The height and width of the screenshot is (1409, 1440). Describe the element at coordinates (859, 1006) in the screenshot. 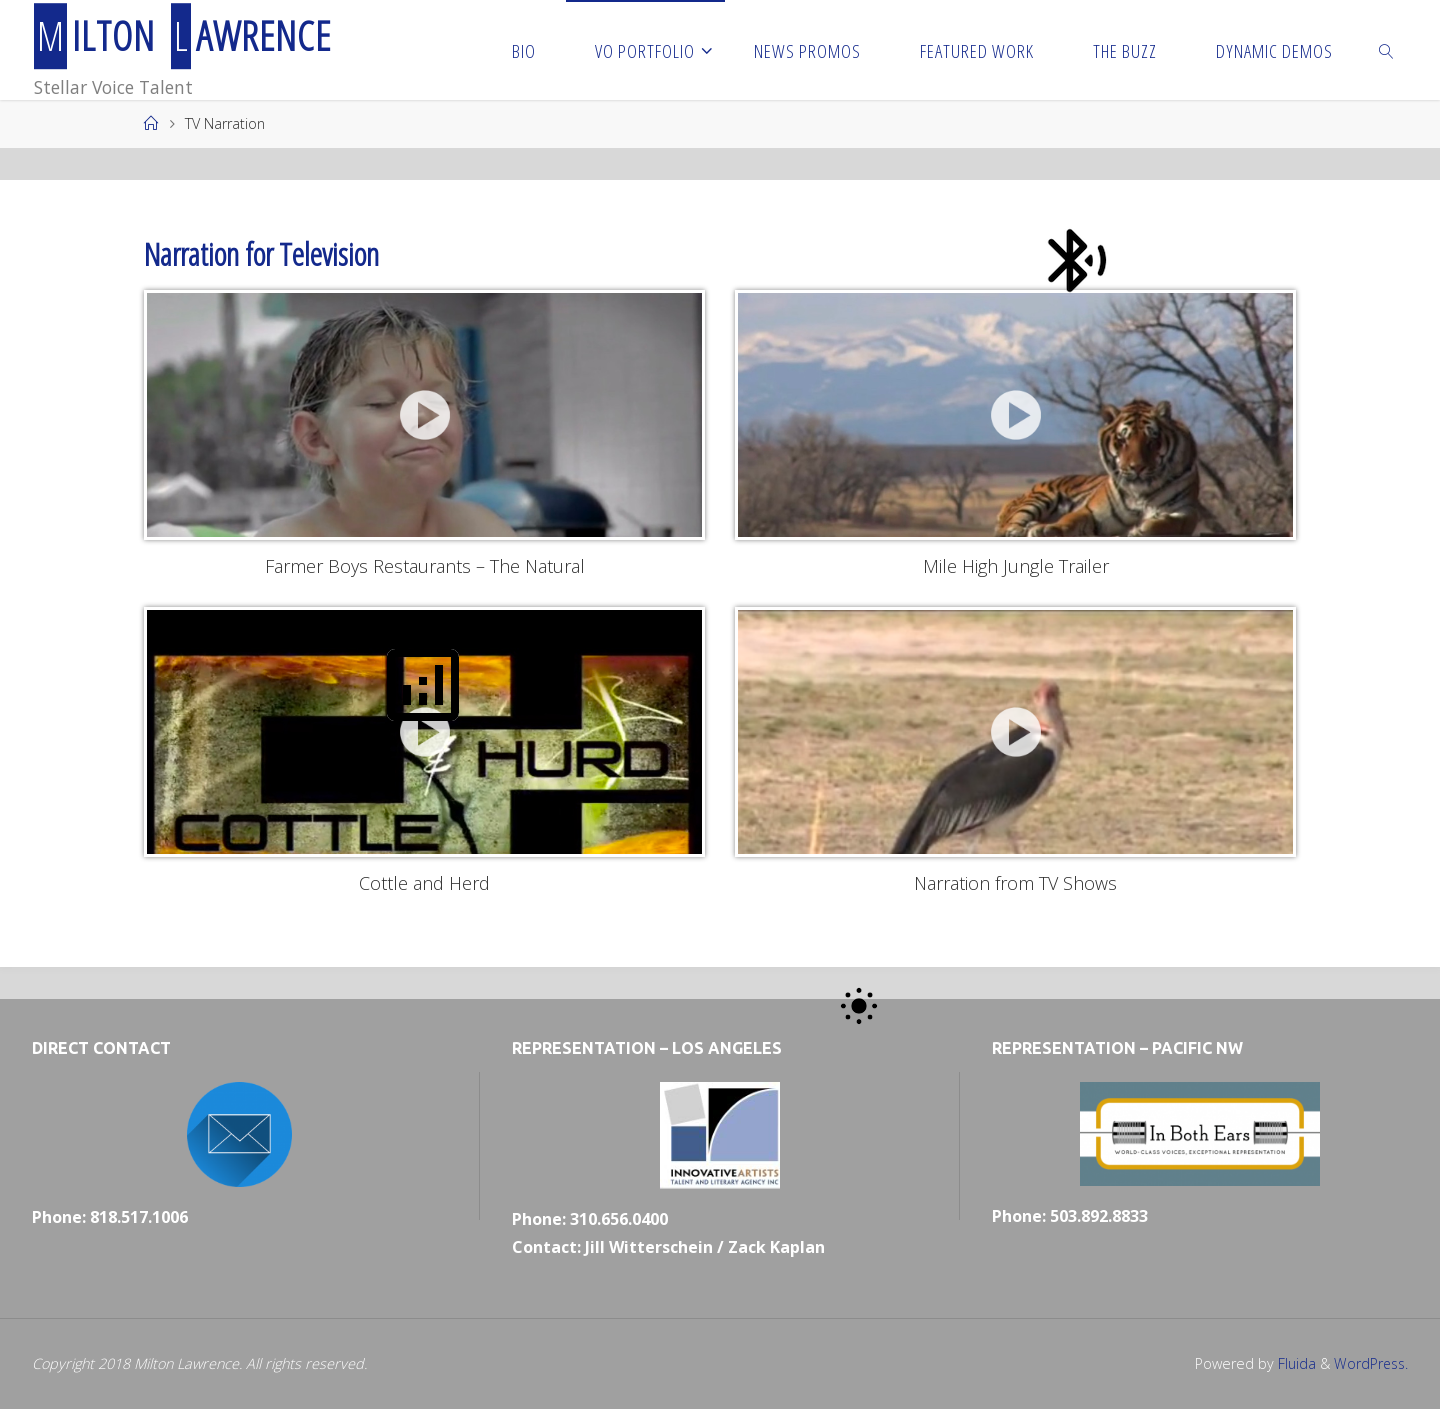

I see `decrease screen brightness` at that location.